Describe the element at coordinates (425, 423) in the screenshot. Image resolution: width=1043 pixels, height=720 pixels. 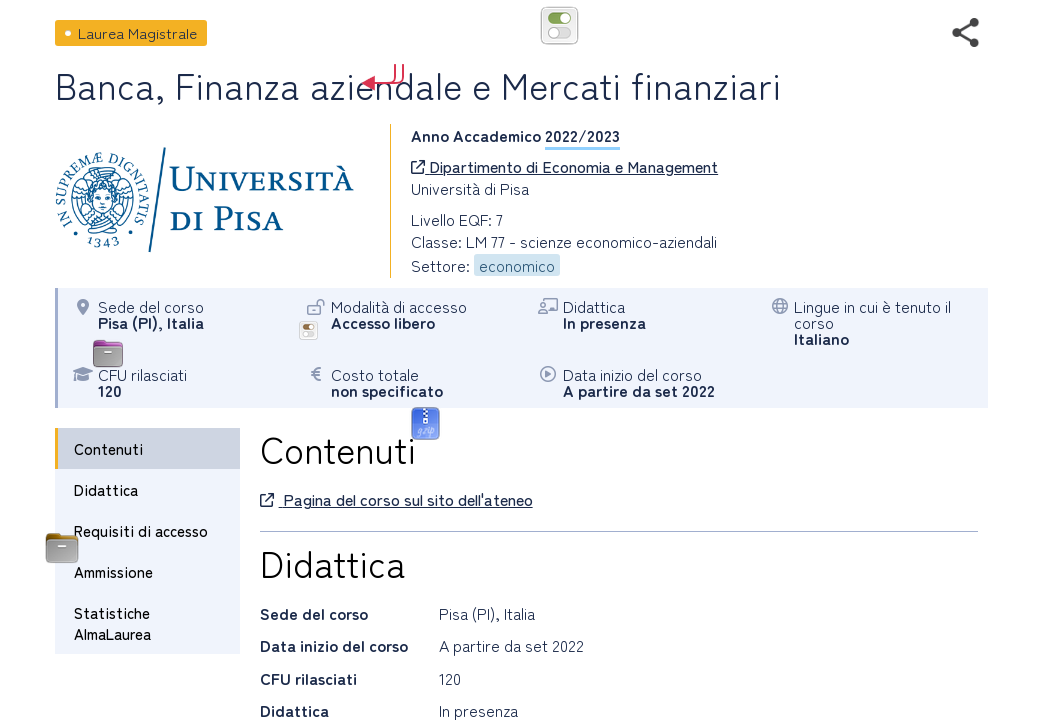
I see `a gzip compressed archive file` at that location.